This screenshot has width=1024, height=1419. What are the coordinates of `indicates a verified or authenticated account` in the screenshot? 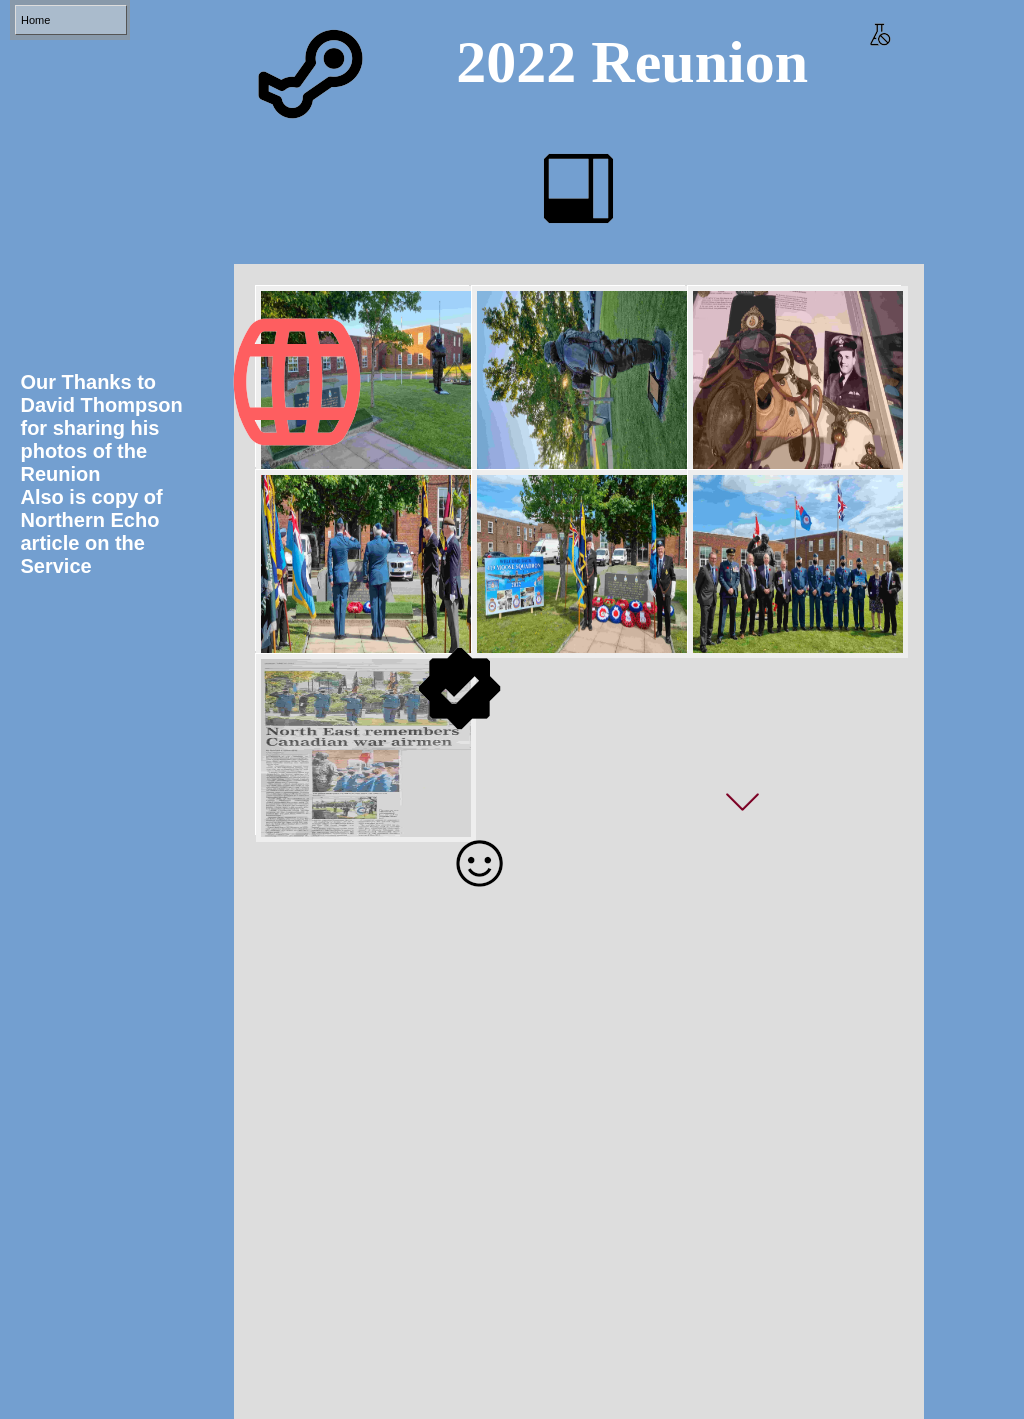 It's located at (459, 688).